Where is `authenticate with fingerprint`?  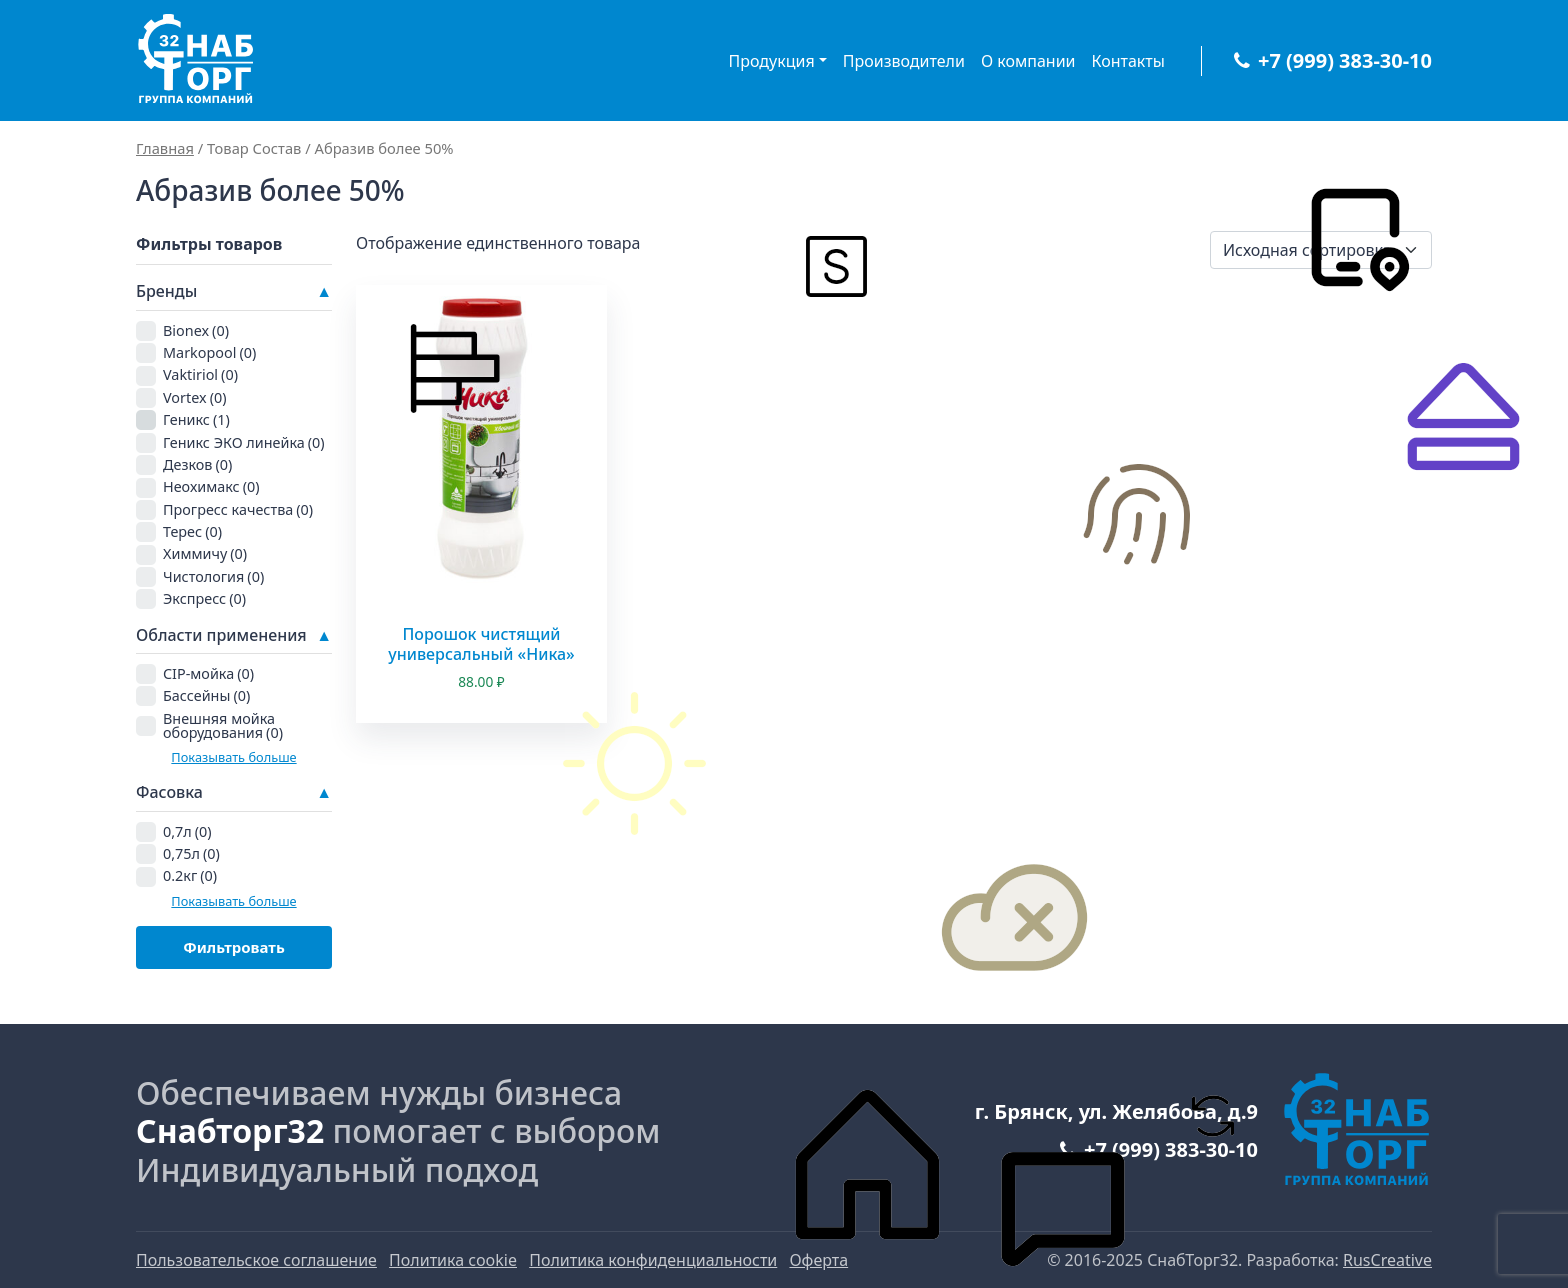 authenticate with fingerprint is located at coordinates (1139, 515).